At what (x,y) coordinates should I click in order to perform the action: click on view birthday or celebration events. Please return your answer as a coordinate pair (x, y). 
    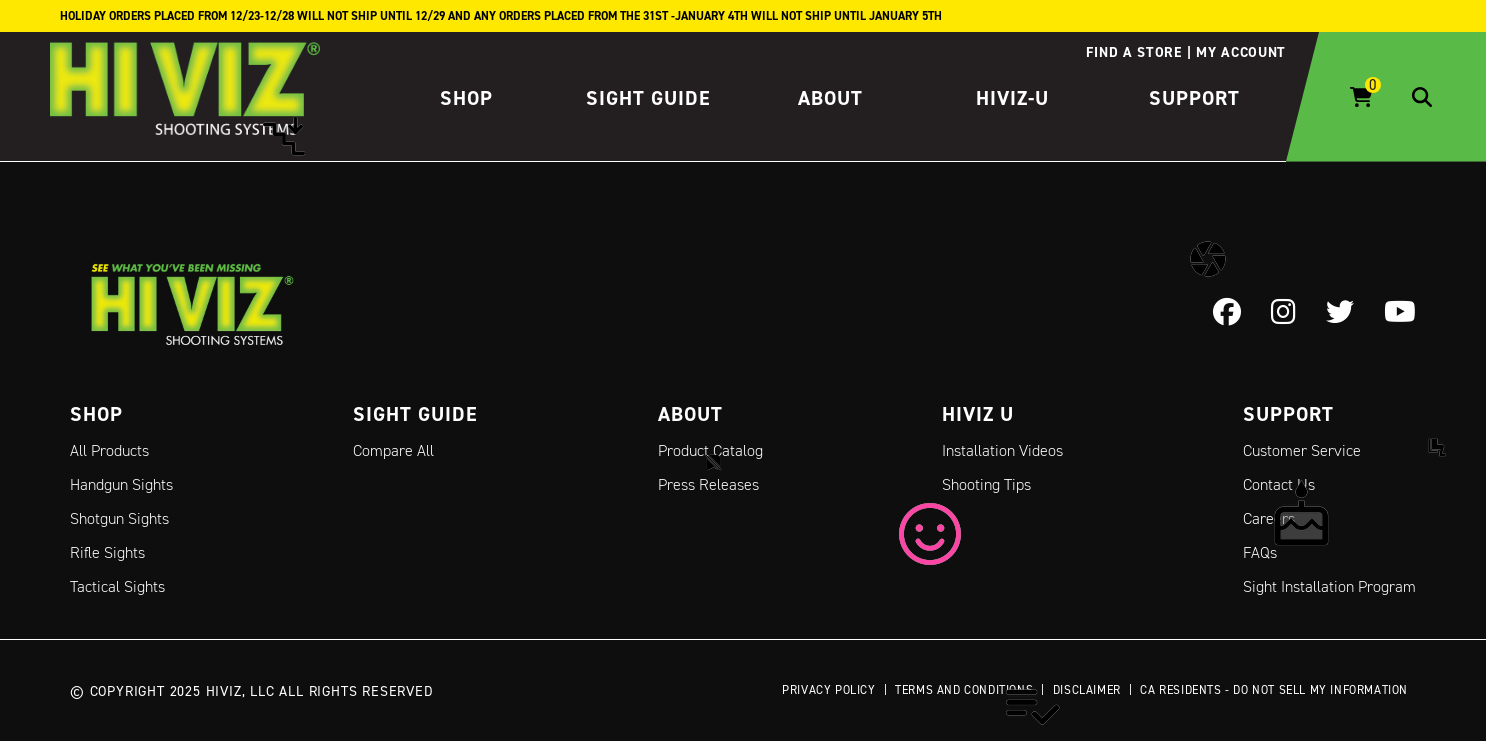
    Looking at the image, I should click on (1301, 515).